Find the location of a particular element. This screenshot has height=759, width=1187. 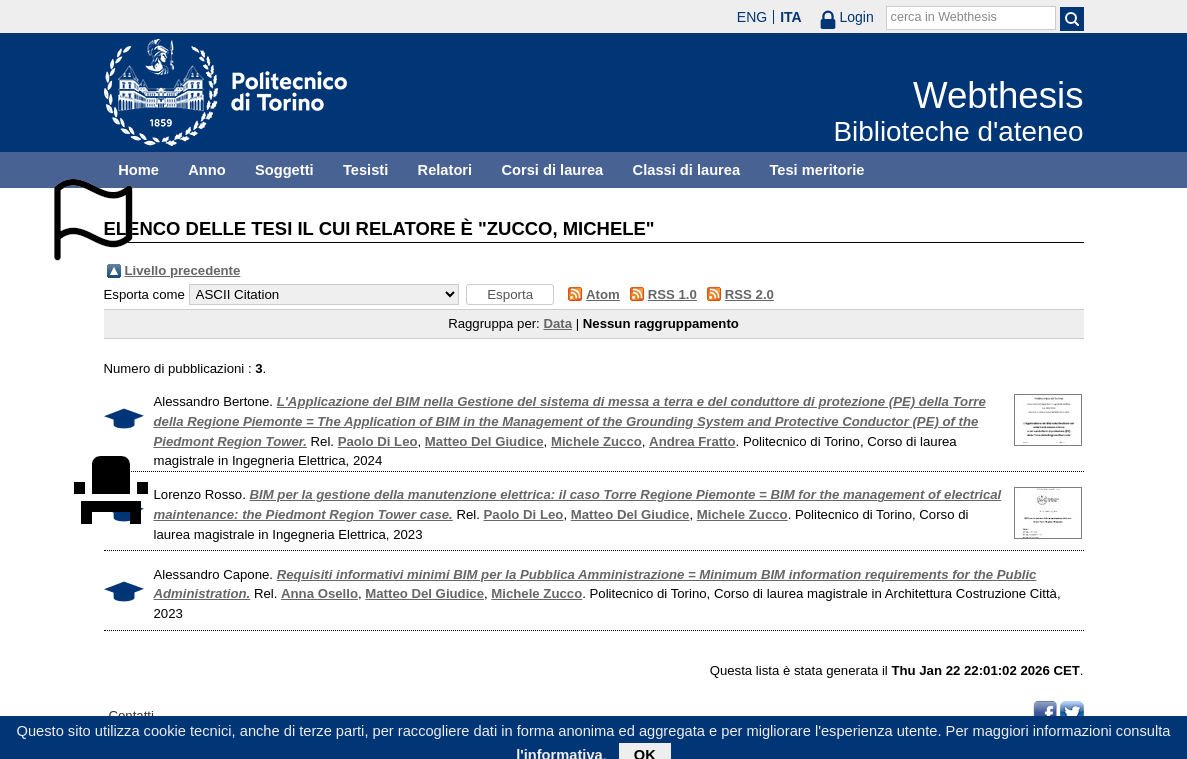

view or select your seat assignment is located at coordinates (111, 490).